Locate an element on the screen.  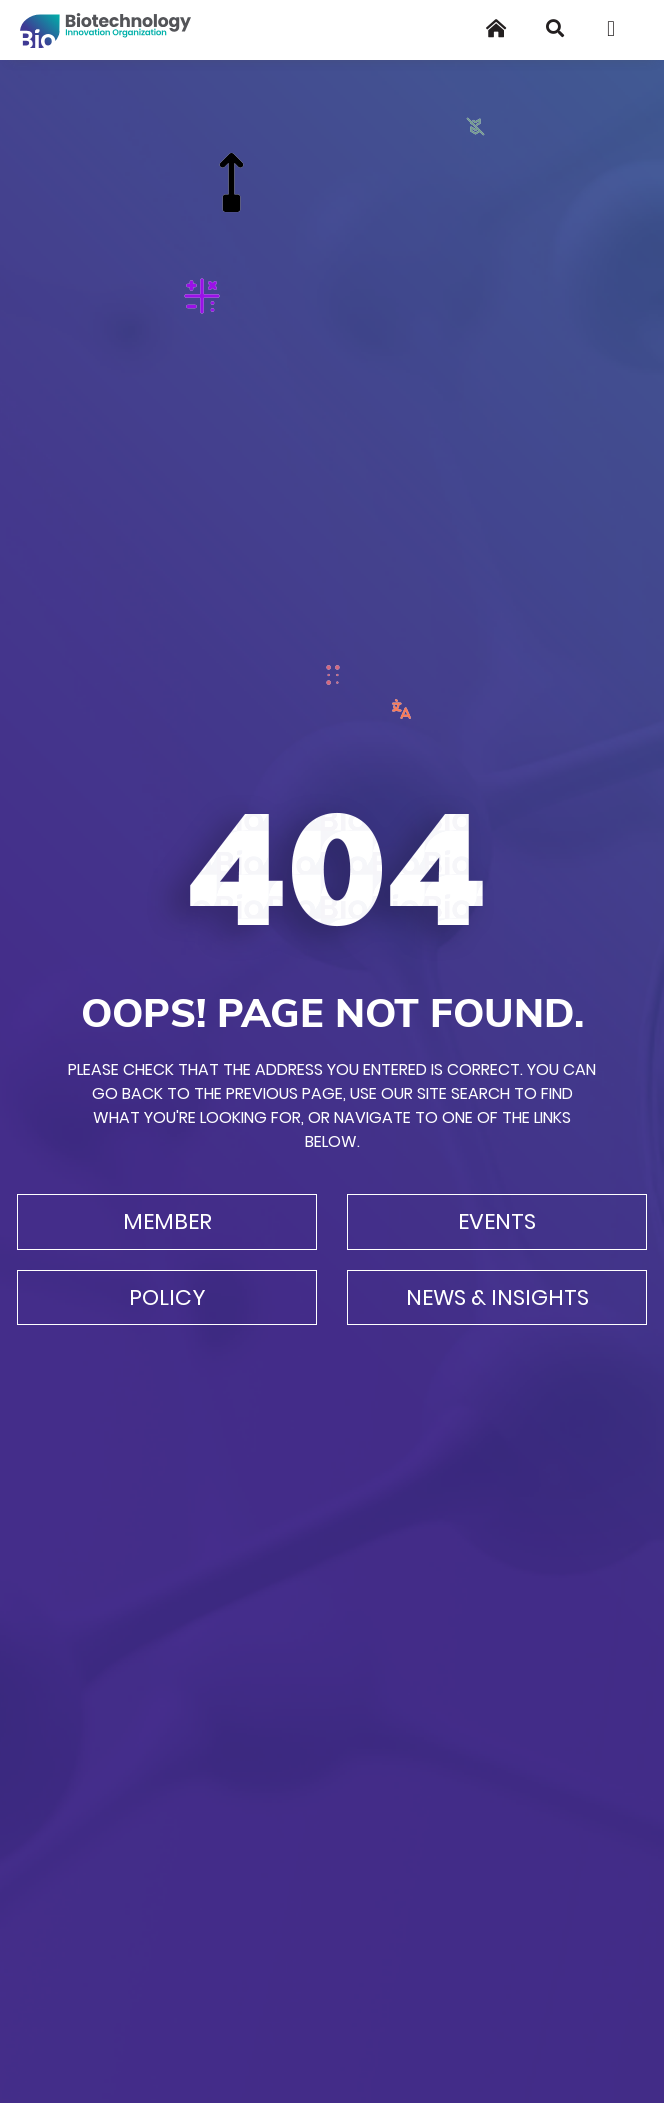
open calculator or math tools is located at coordinates (202, 296).